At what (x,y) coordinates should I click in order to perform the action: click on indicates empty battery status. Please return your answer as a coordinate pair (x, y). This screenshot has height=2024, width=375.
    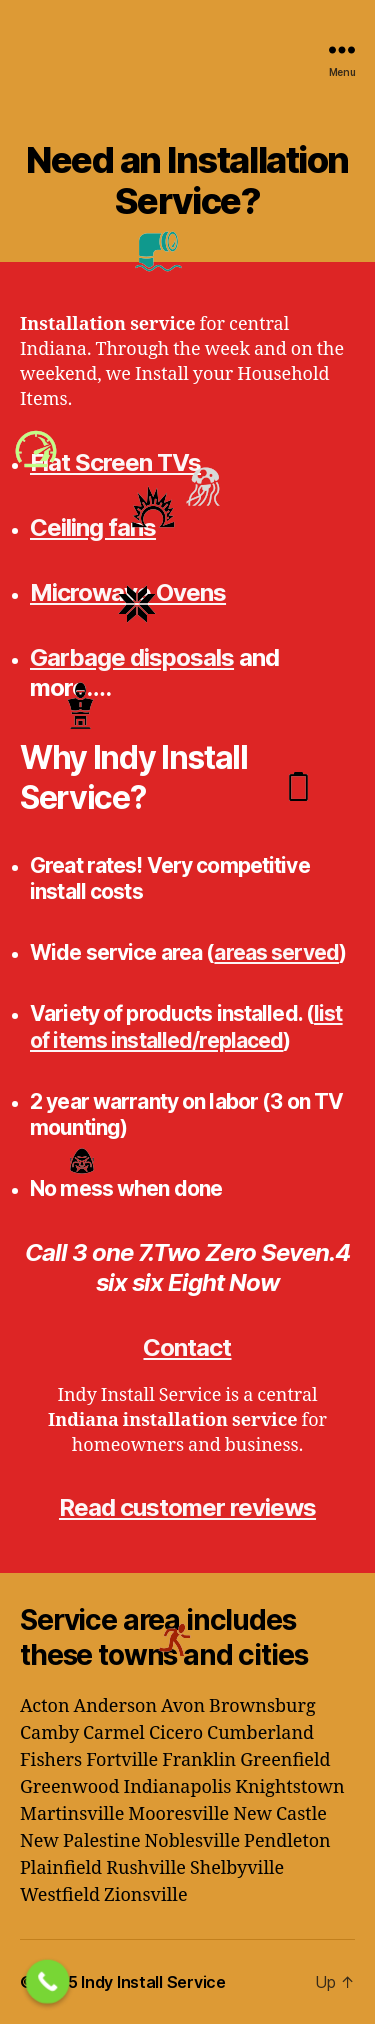
    Looking at the image, I should click on (298, 786).